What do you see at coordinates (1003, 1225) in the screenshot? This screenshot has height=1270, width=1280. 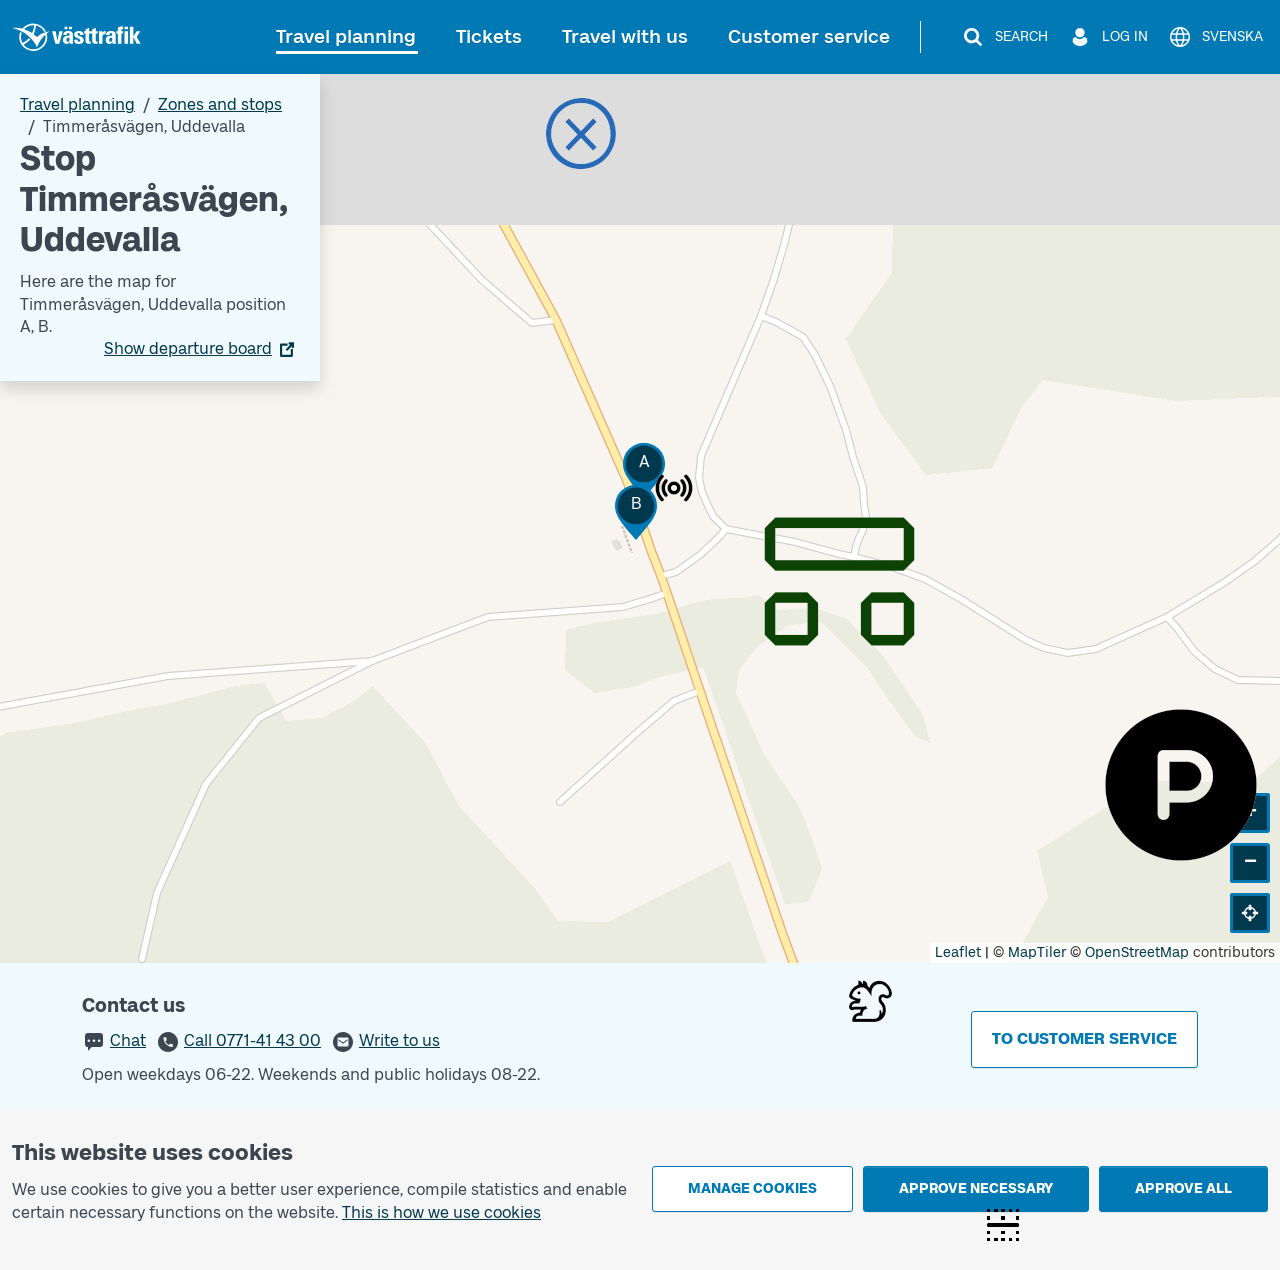 I see `add horizontal border to selected cells` at bounding box center [1003, 1225].